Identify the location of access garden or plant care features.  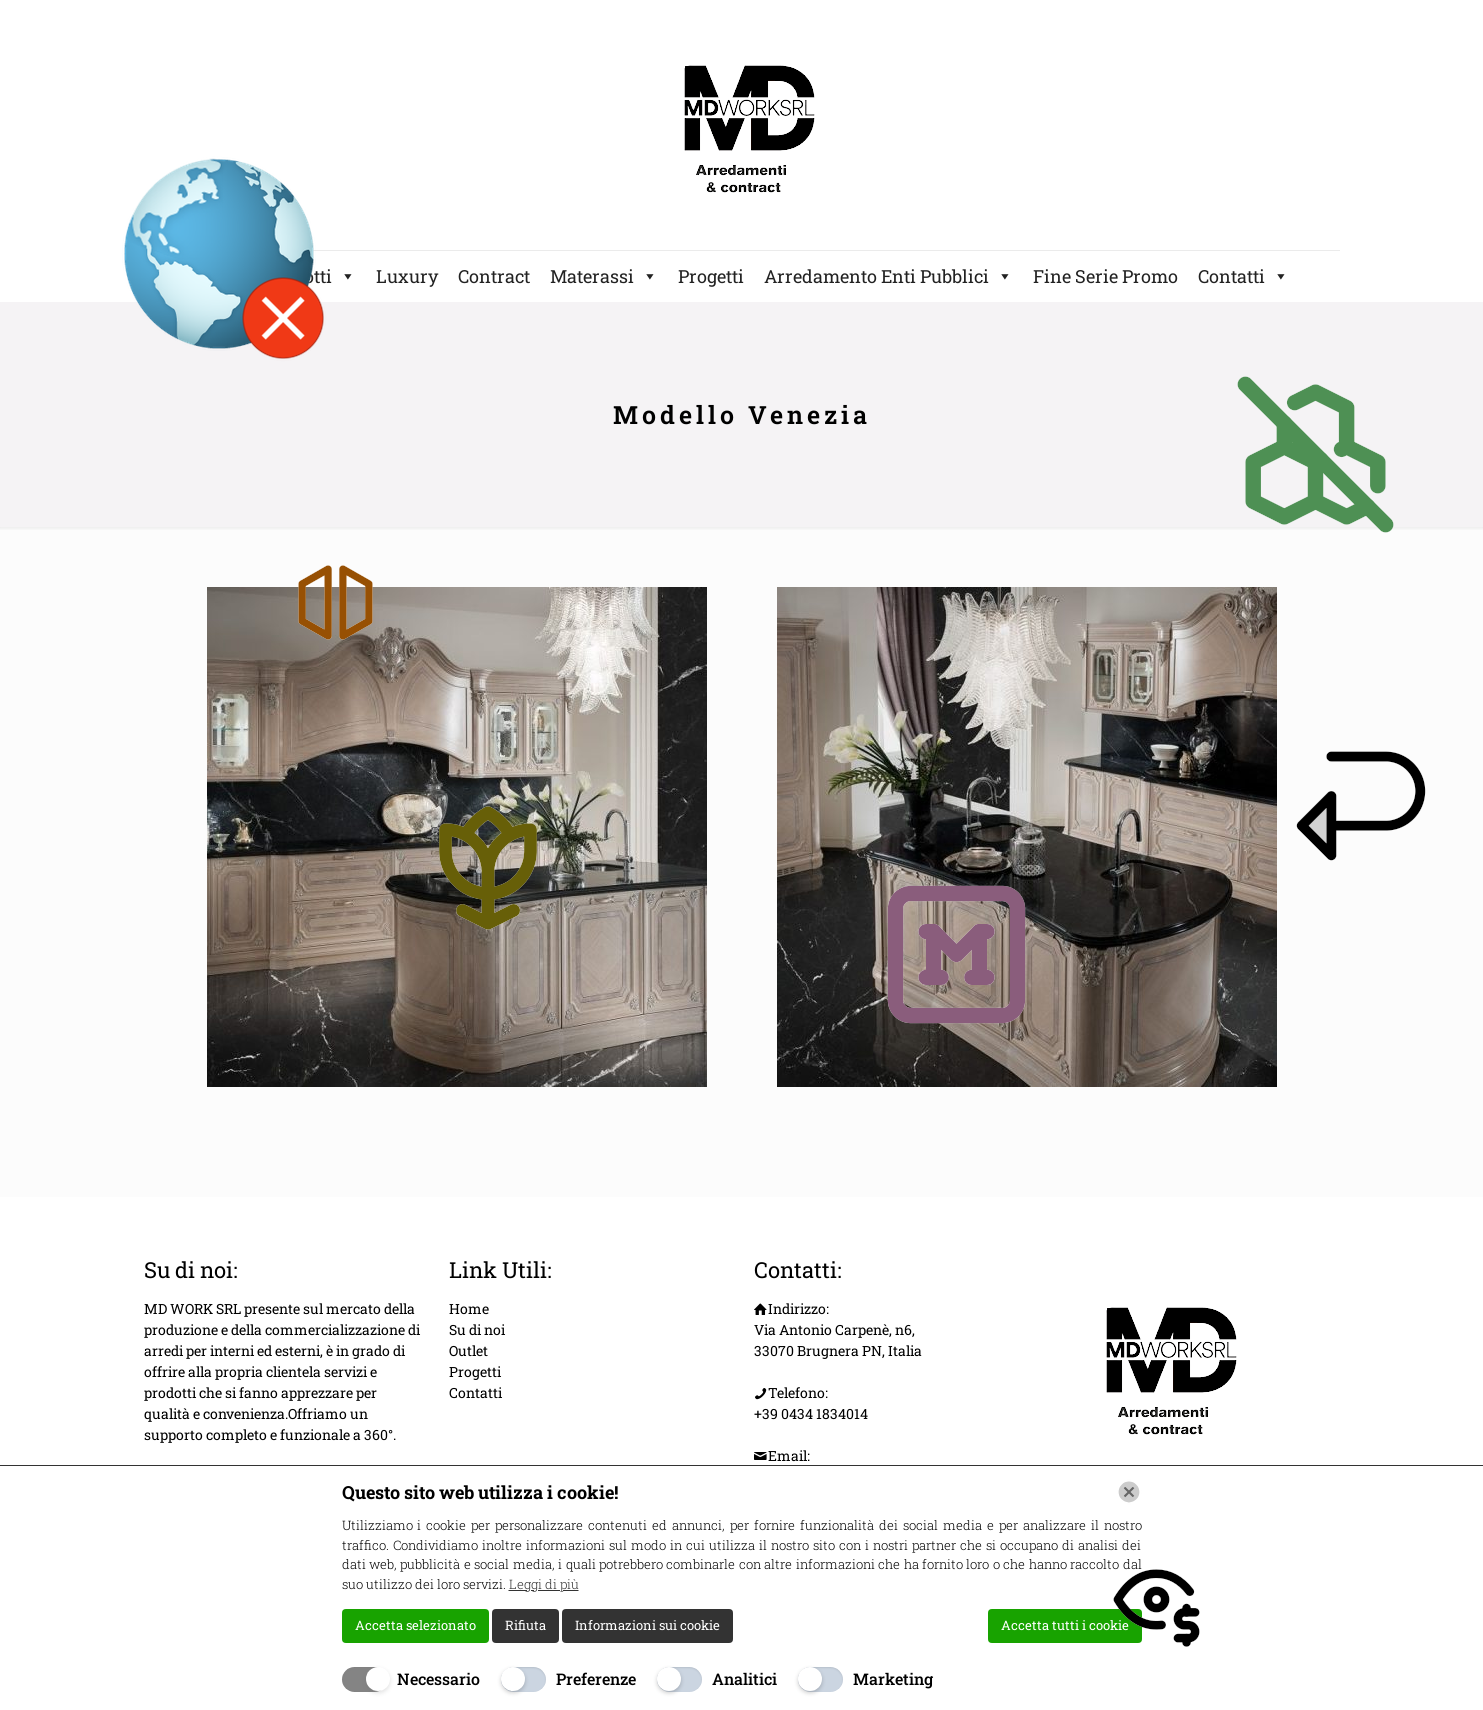
(488, 868).